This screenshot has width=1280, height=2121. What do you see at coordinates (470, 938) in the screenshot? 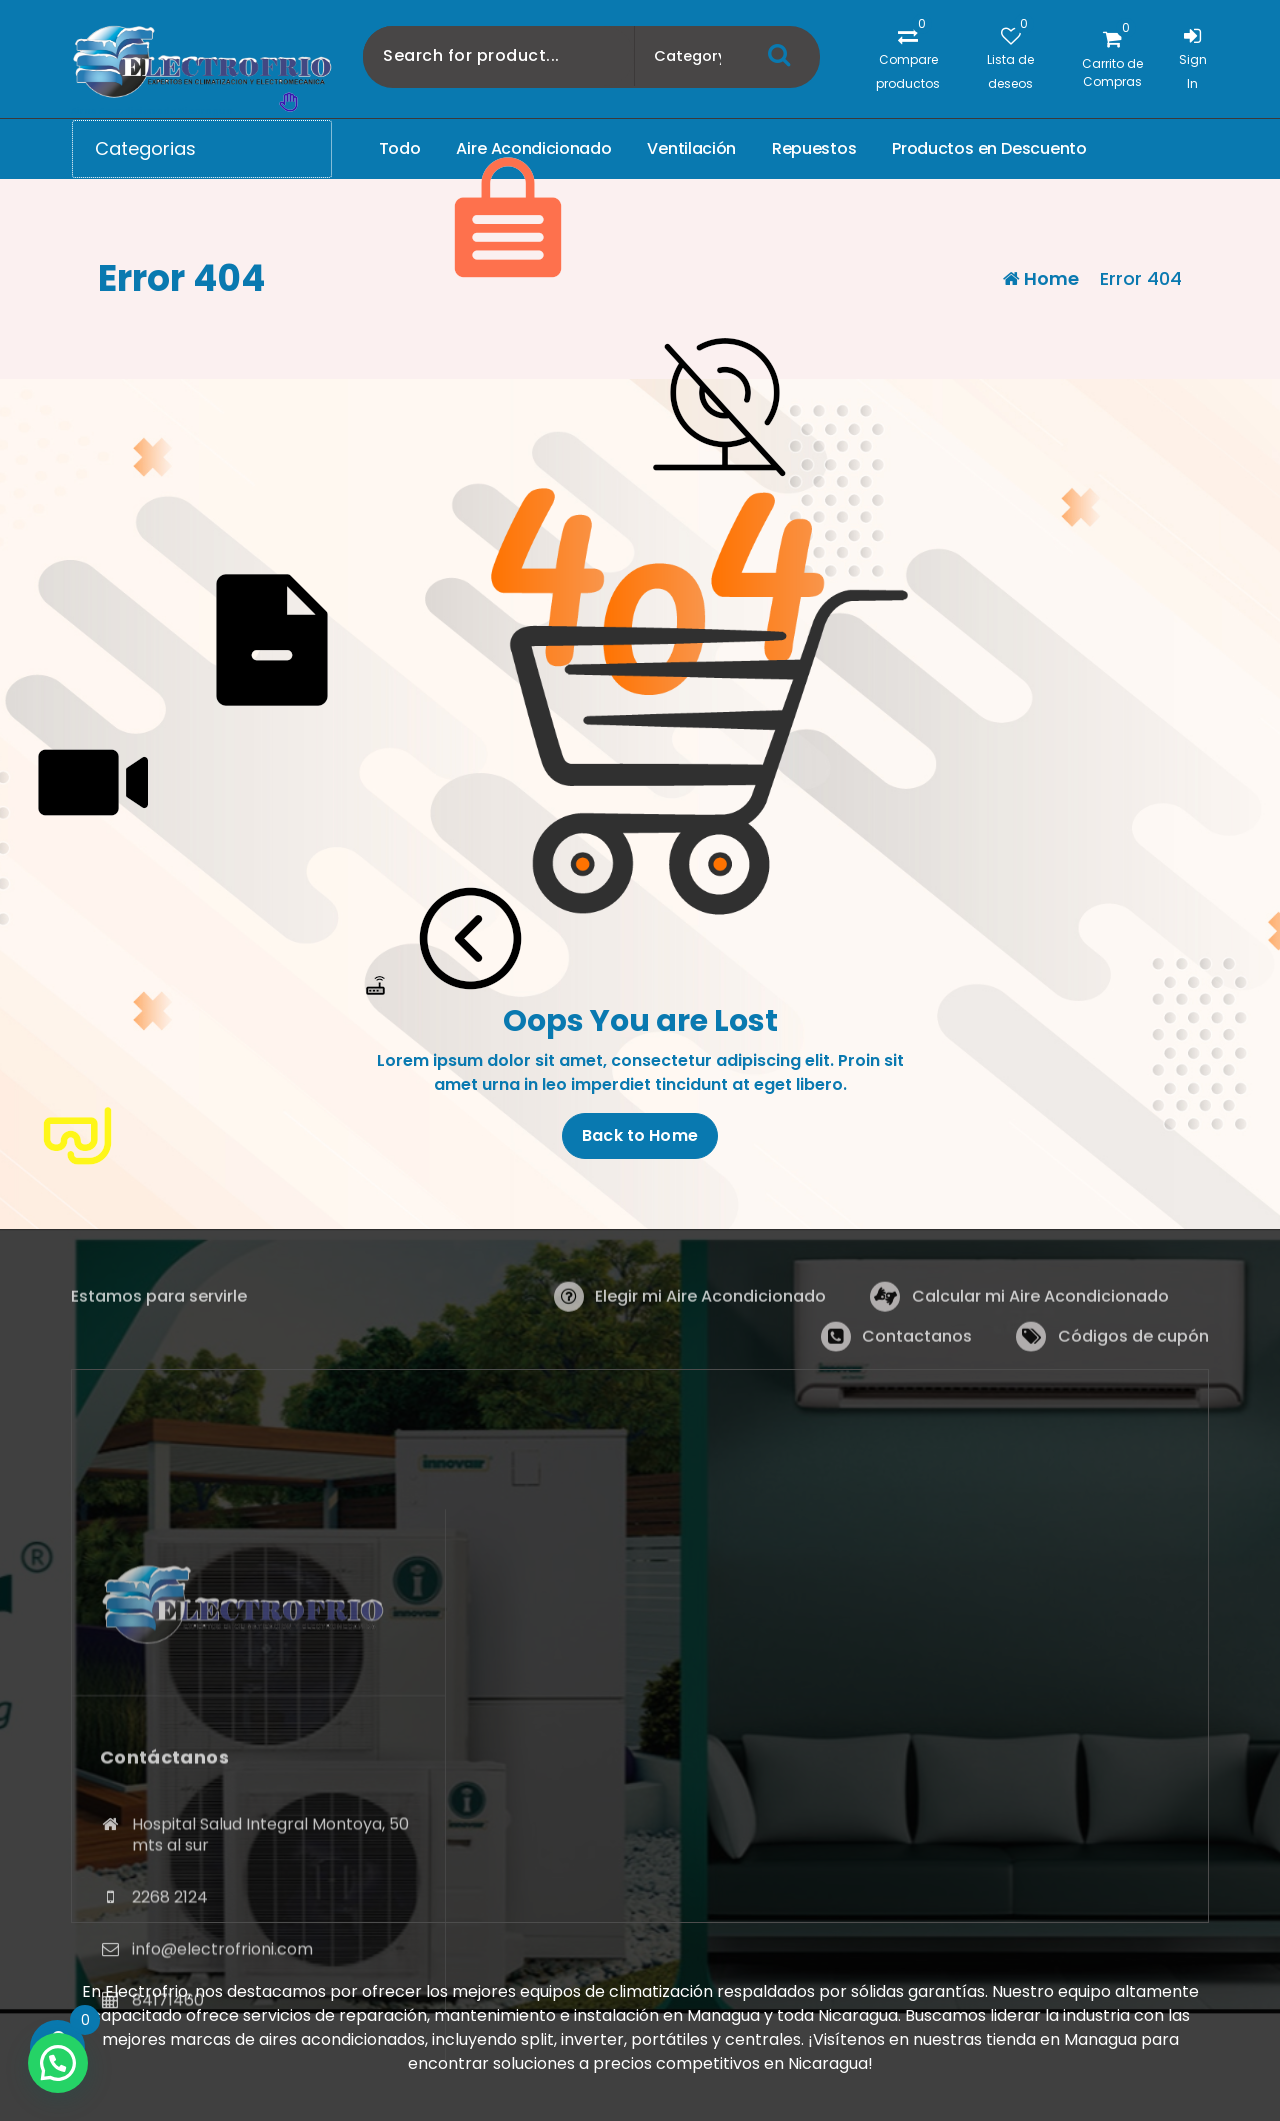
I see `go back to previous screen` at bounding box center [470, 938].